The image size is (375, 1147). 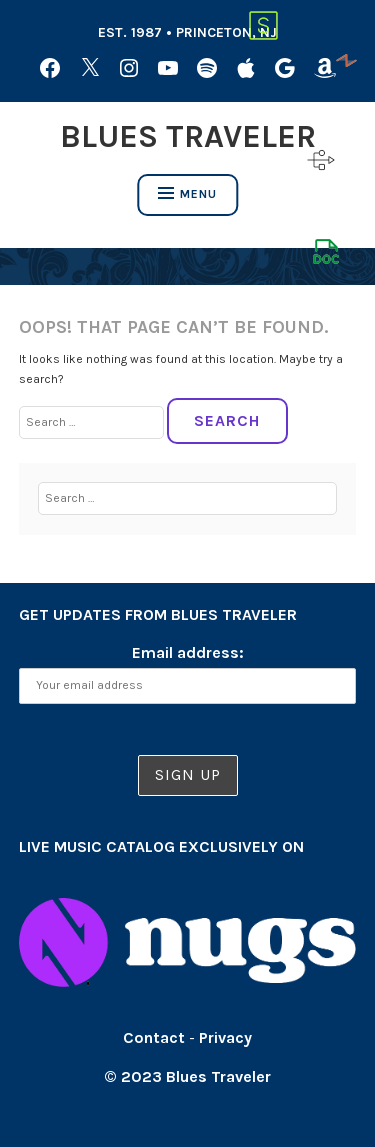 What do you see at coordinates (263, 25) in the screenshot?
I see `link to Stripe payment services` at bounding box center [263, 25].